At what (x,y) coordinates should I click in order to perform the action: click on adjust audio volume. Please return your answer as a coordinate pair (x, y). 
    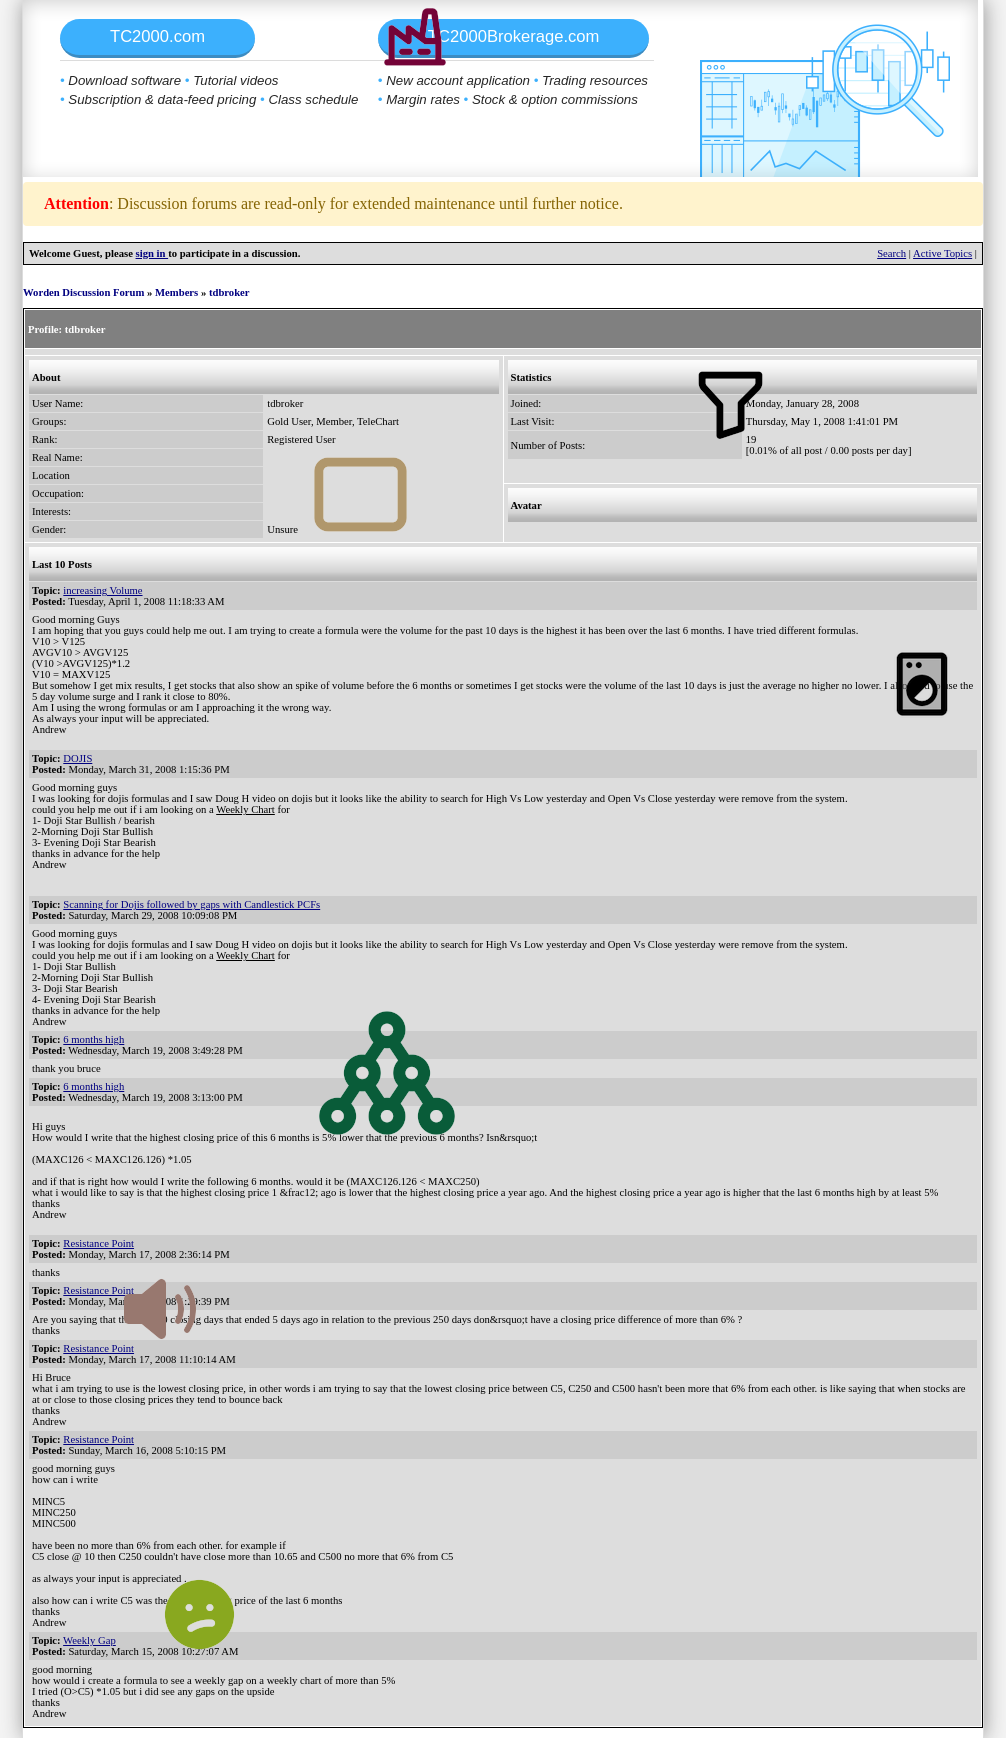
    Looking at the image, I should click on (160, 1309).